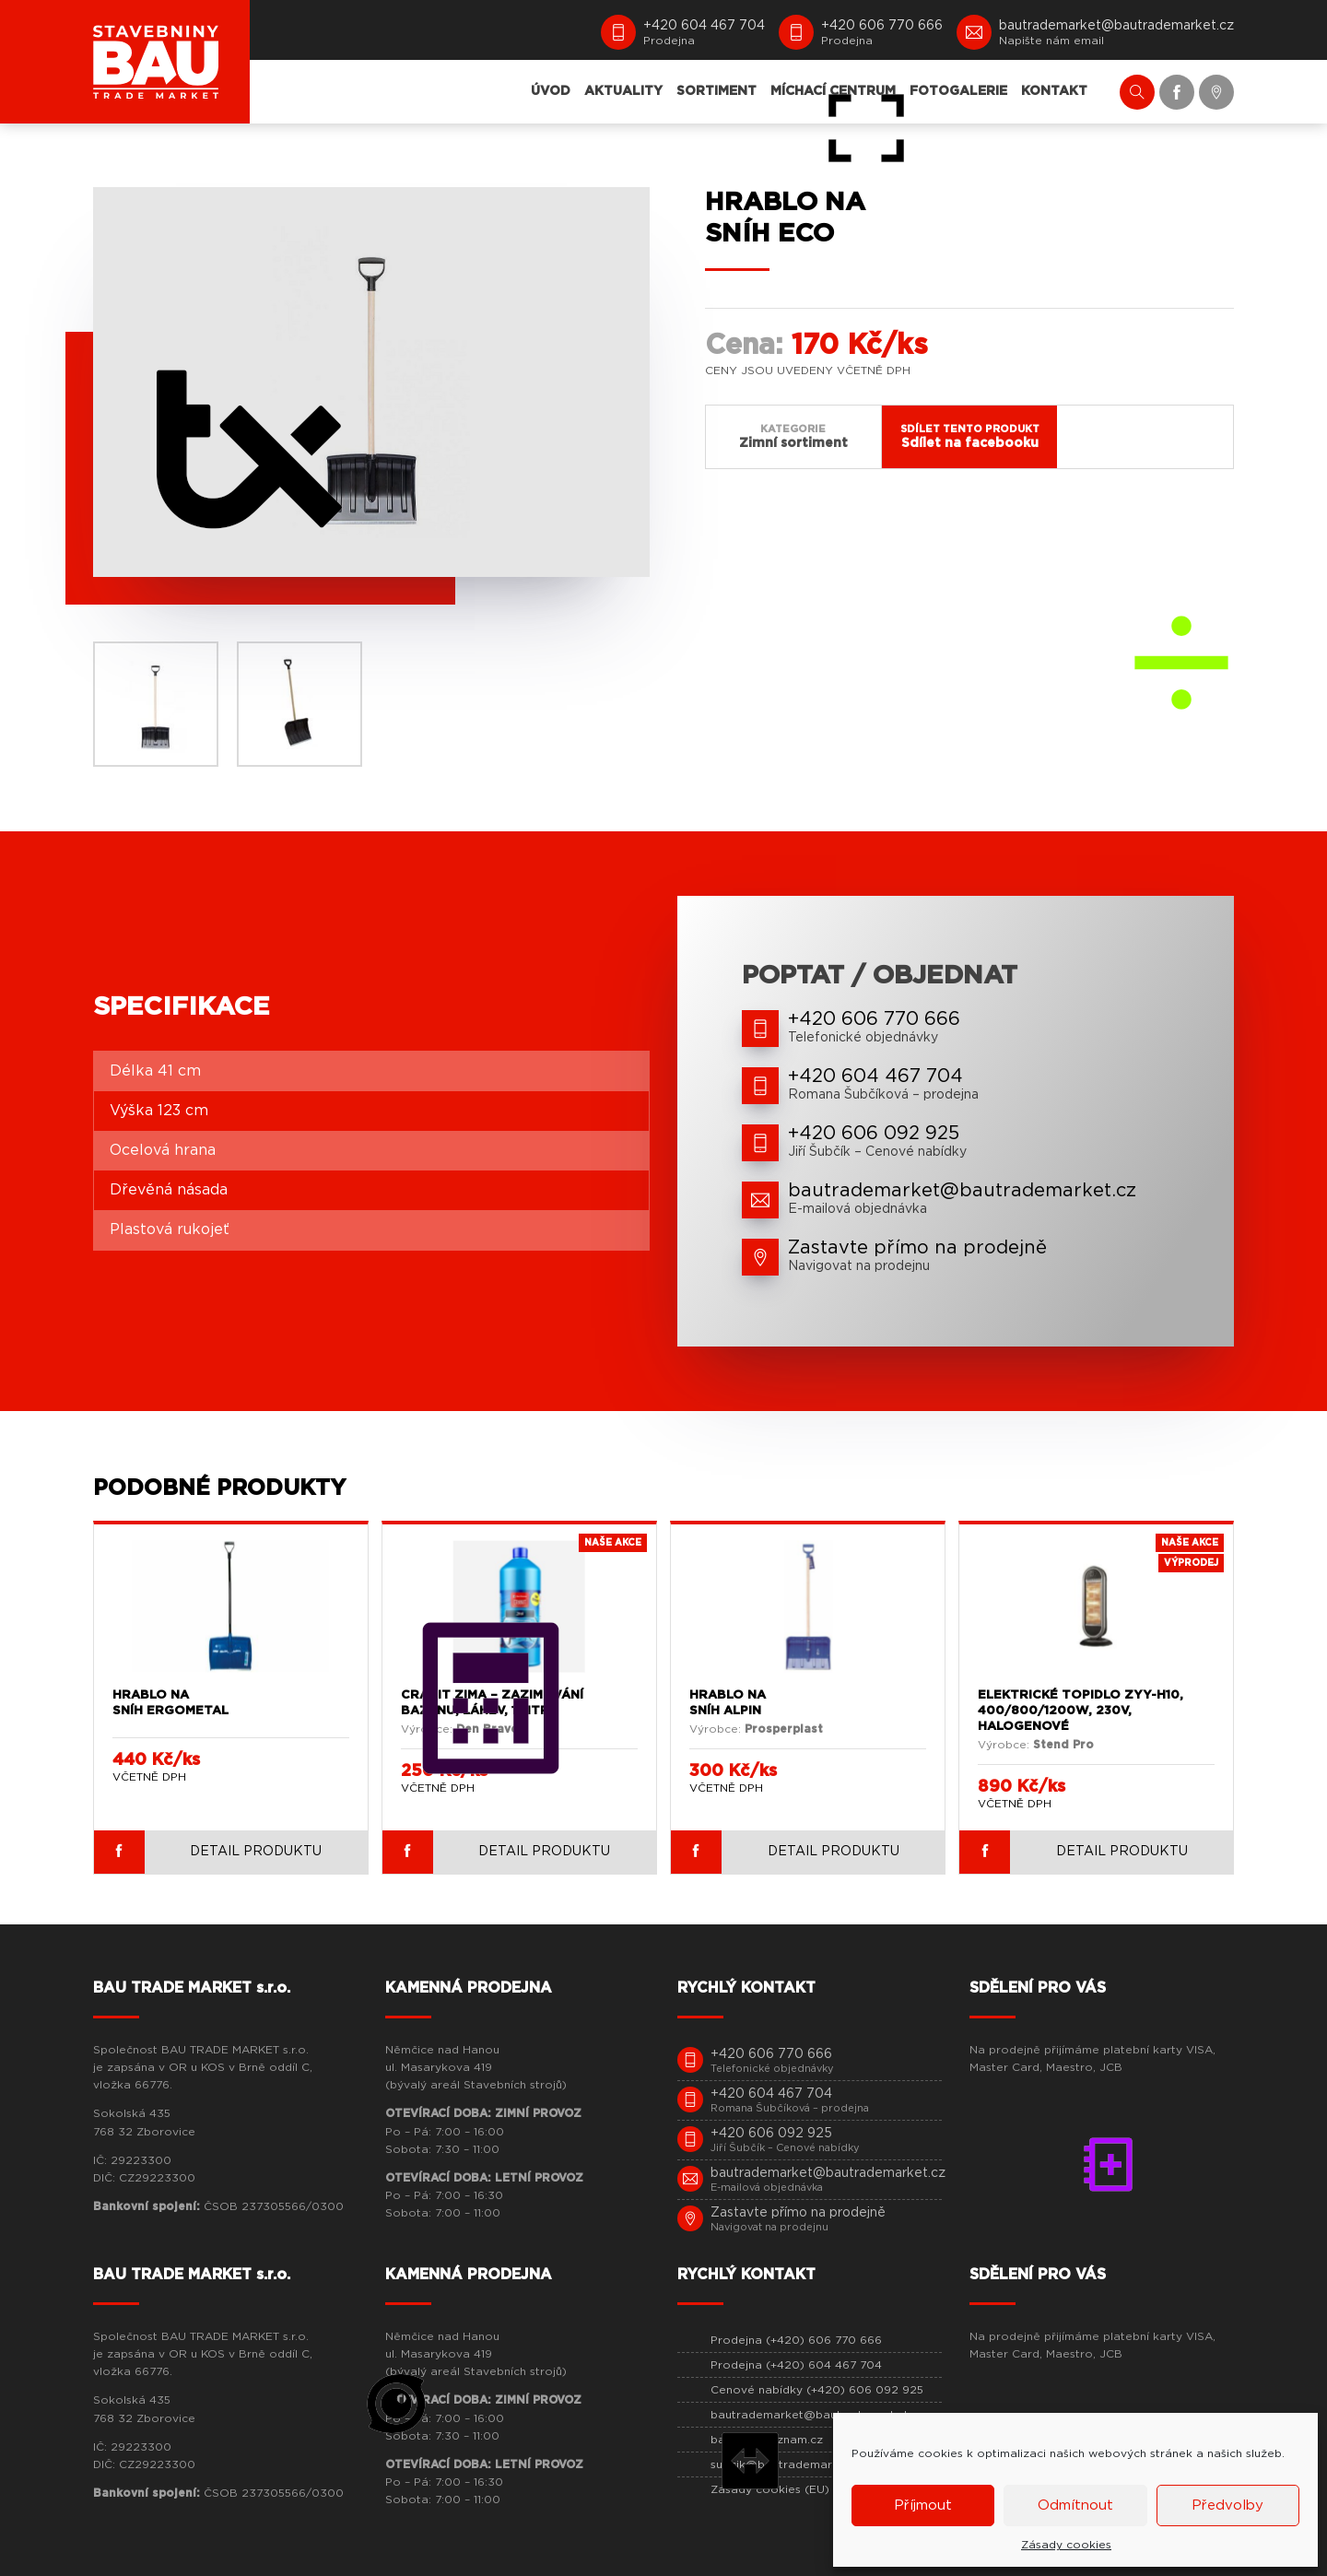 This screenshot has height=2576, width=1327. What do you see at coordinates (396, 2404) in the screenshot?
I see `open the Insta360 camera app` at bounding box center [396, 2404].